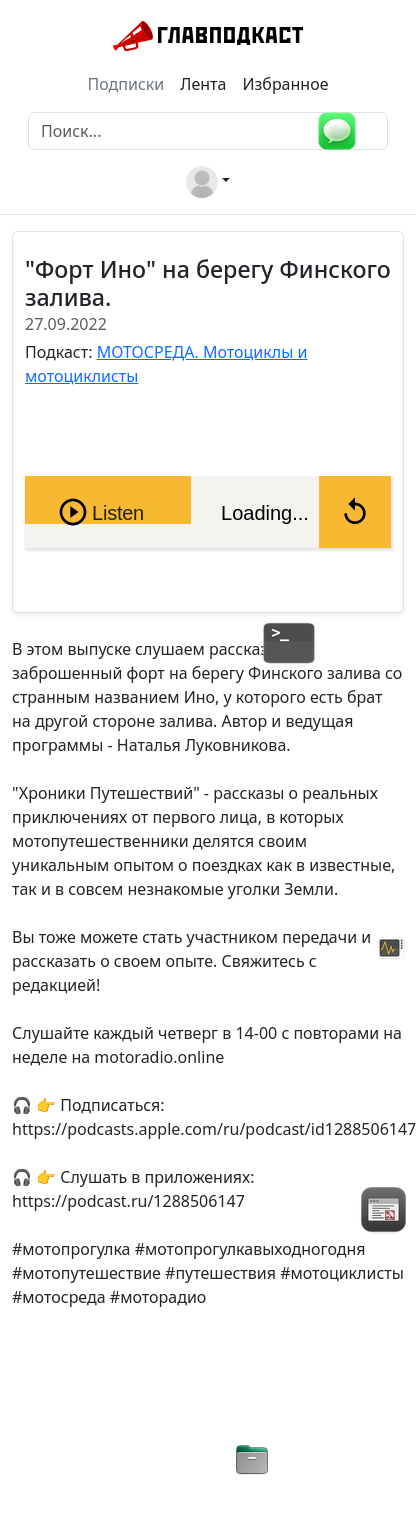 Image resolution: width=416 pixels, height=1530 pixels. I want to click on configure ad blocker settings, so click(383, 1209).